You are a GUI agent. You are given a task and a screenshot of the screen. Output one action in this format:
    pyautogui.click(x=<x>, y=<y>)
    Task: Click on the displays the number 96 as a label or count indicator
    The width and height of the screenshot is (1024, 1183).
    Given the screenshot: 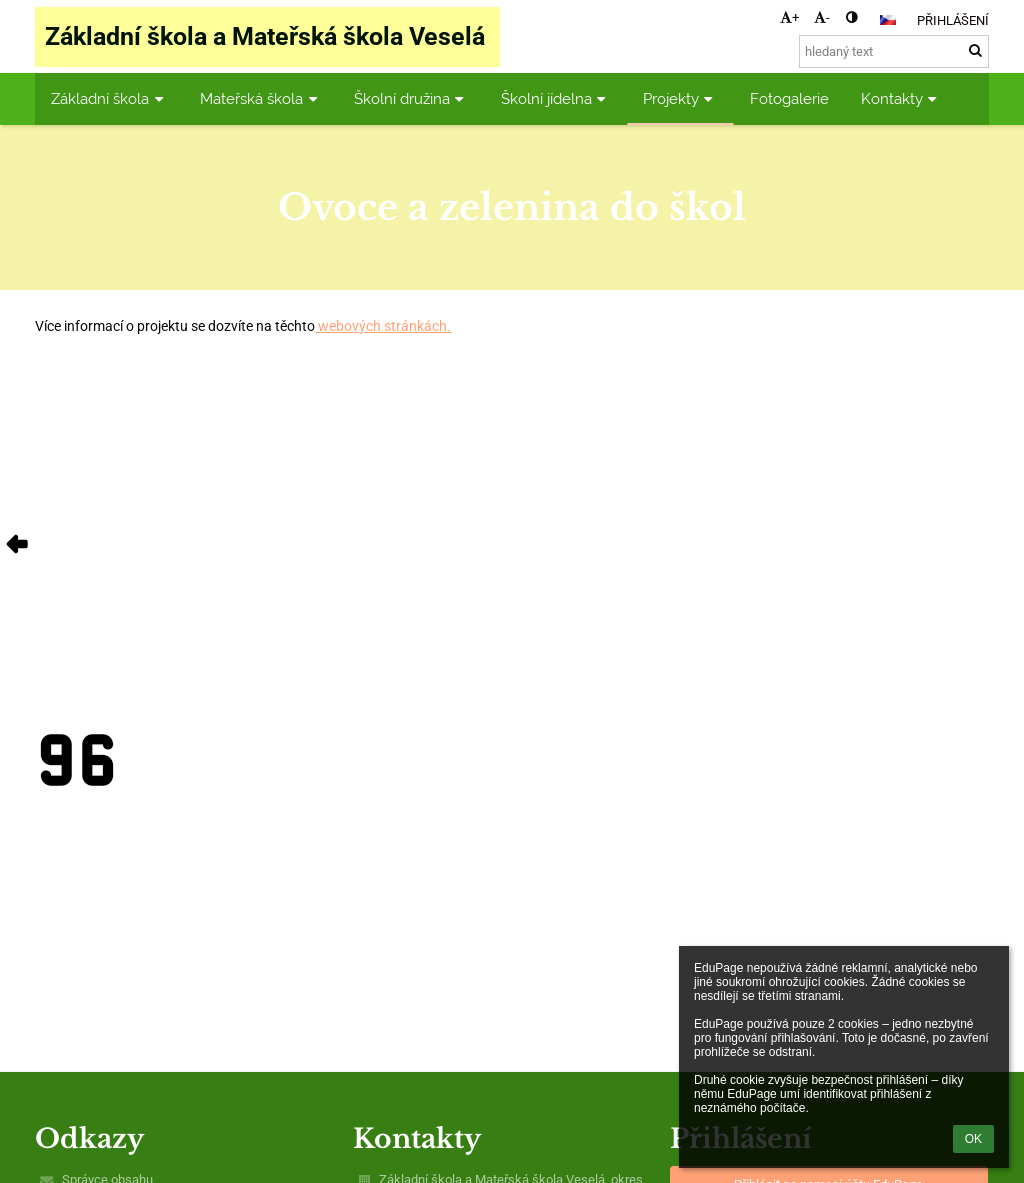 What is the action you would take?
    pyautogui.click(x=77, y=760)
    